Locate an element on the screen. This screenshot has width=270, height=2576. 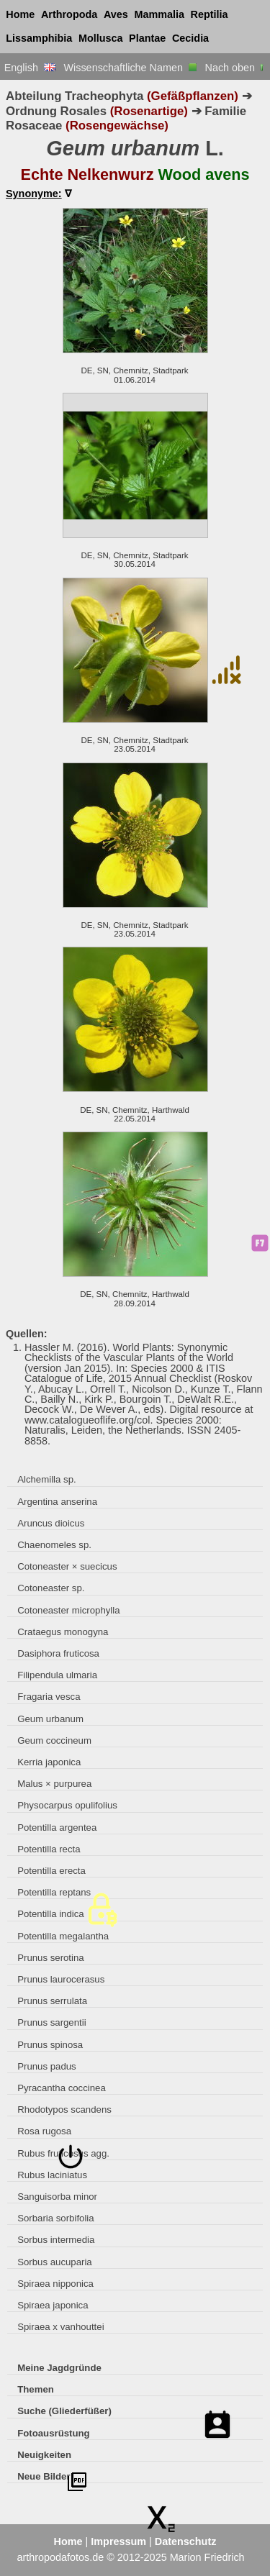
format text as subscript is located at coordinates (157, 2519).